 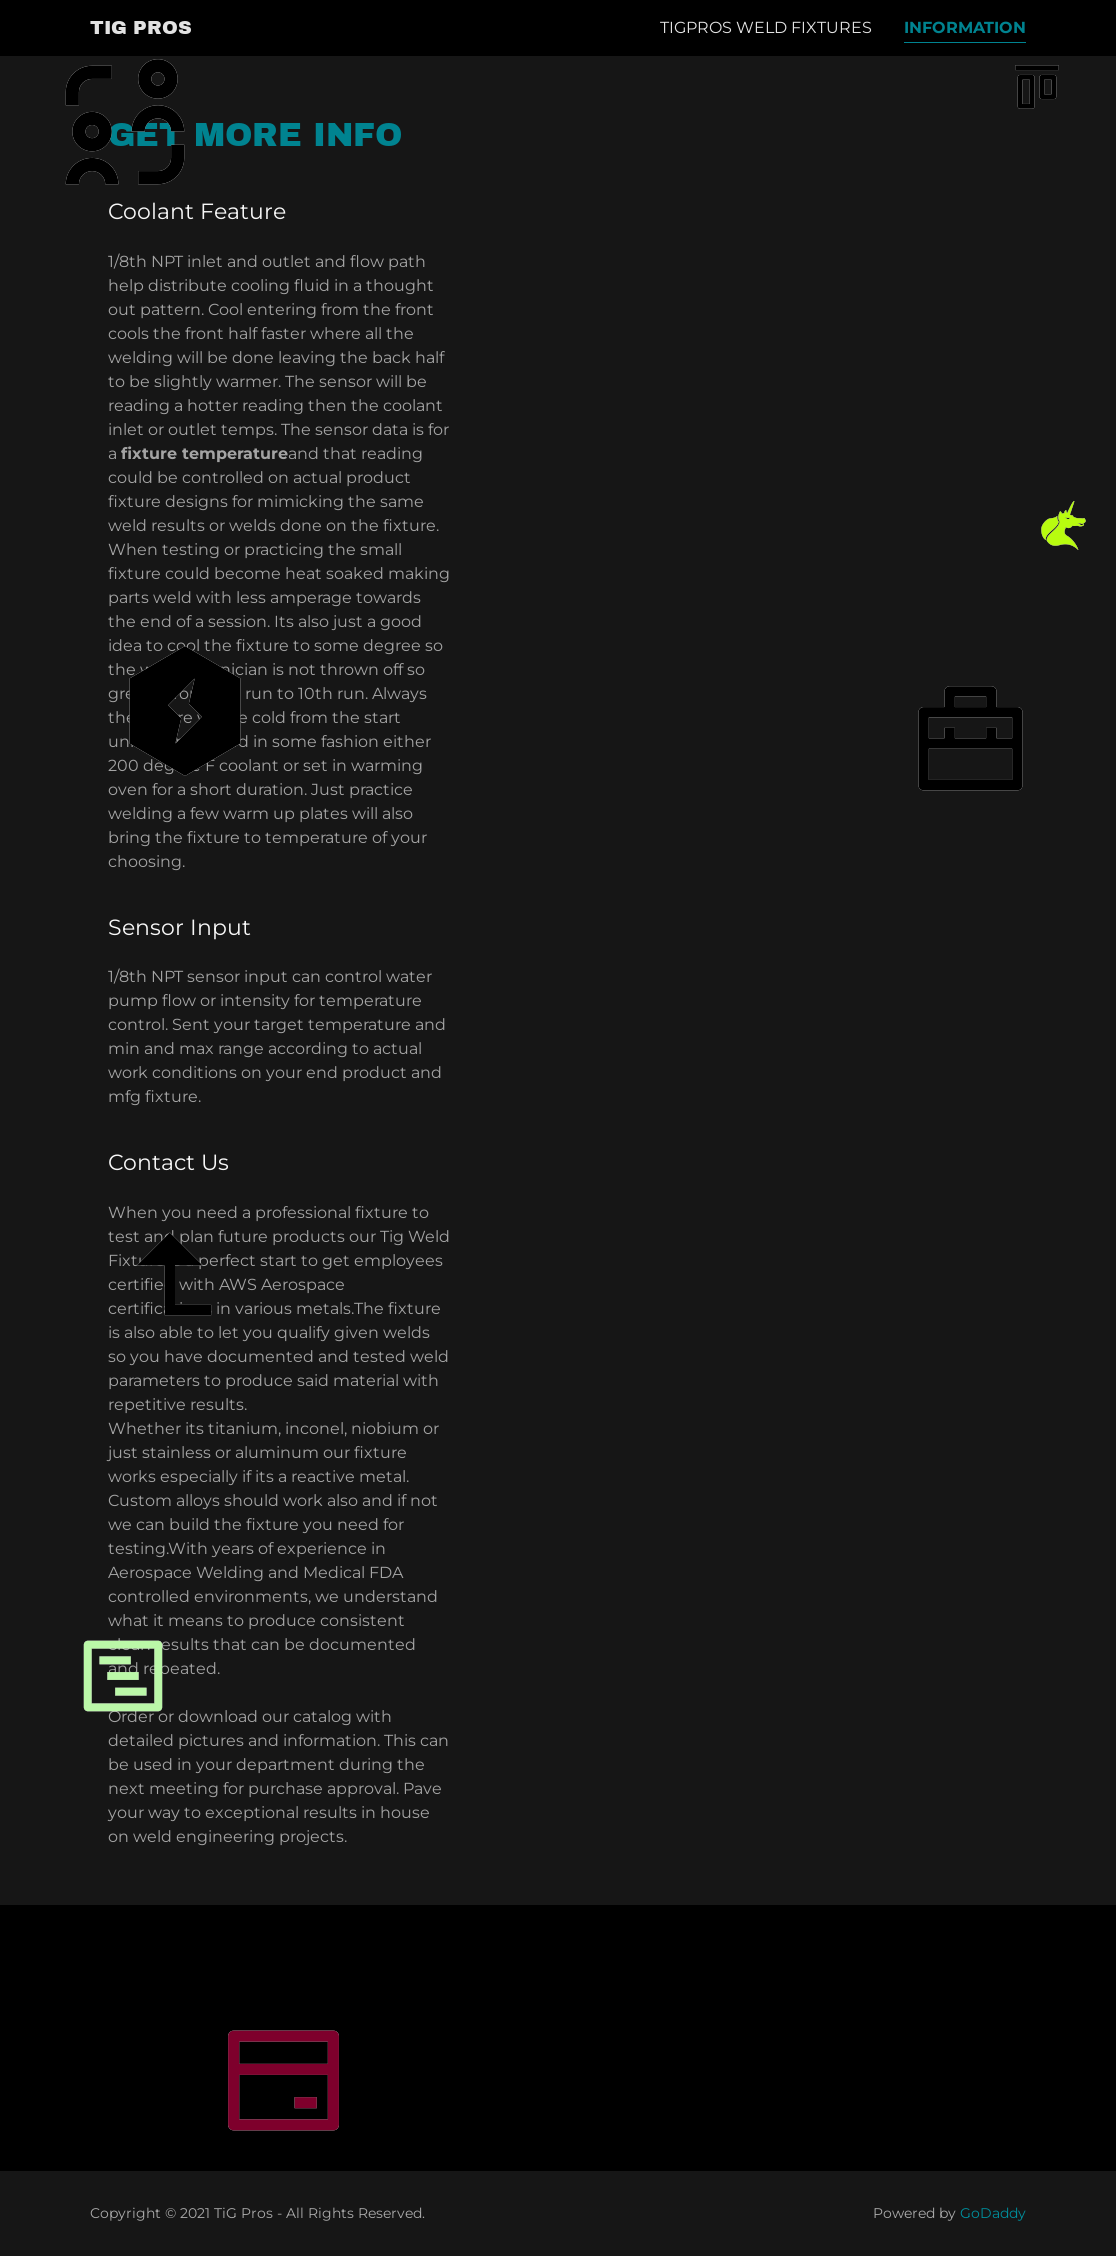 I want to click on peer-to-peer connection or transfer, so click(x=125, y=125).